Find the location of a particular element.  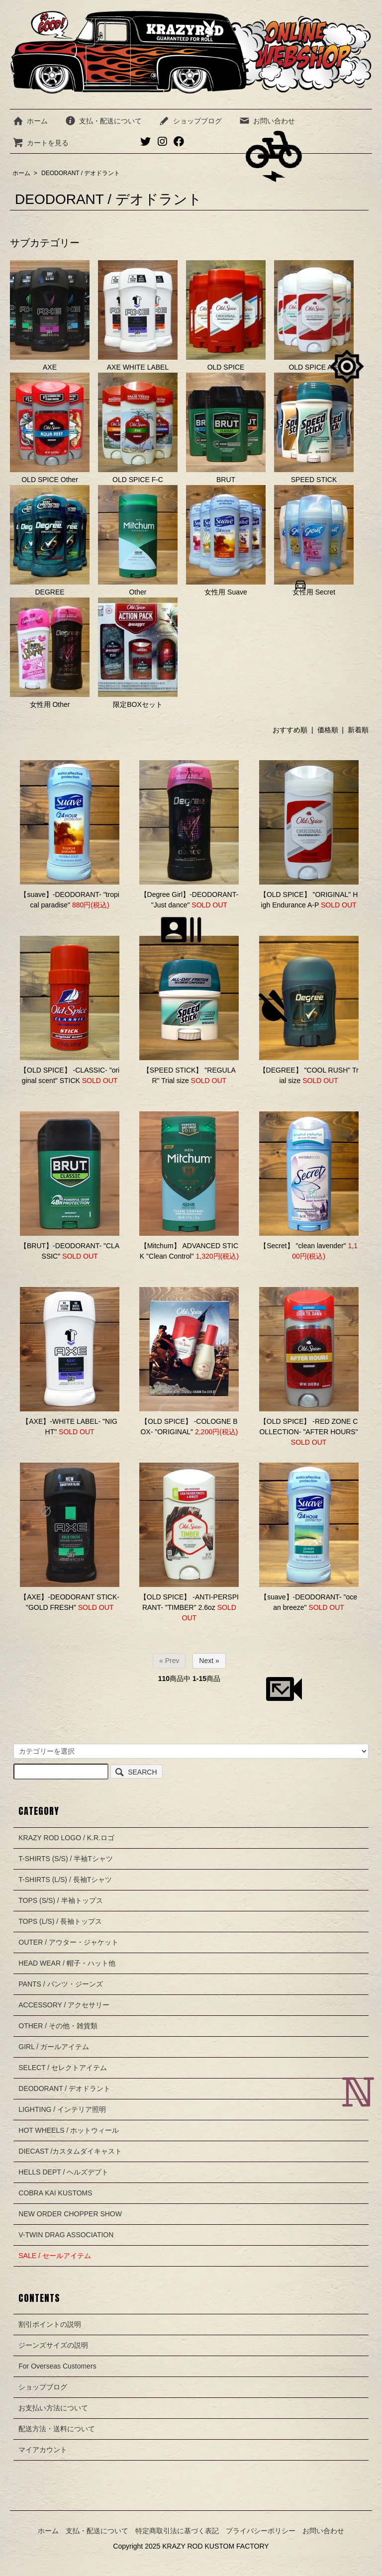

open Notion app is located at coordinates (358, 2092).